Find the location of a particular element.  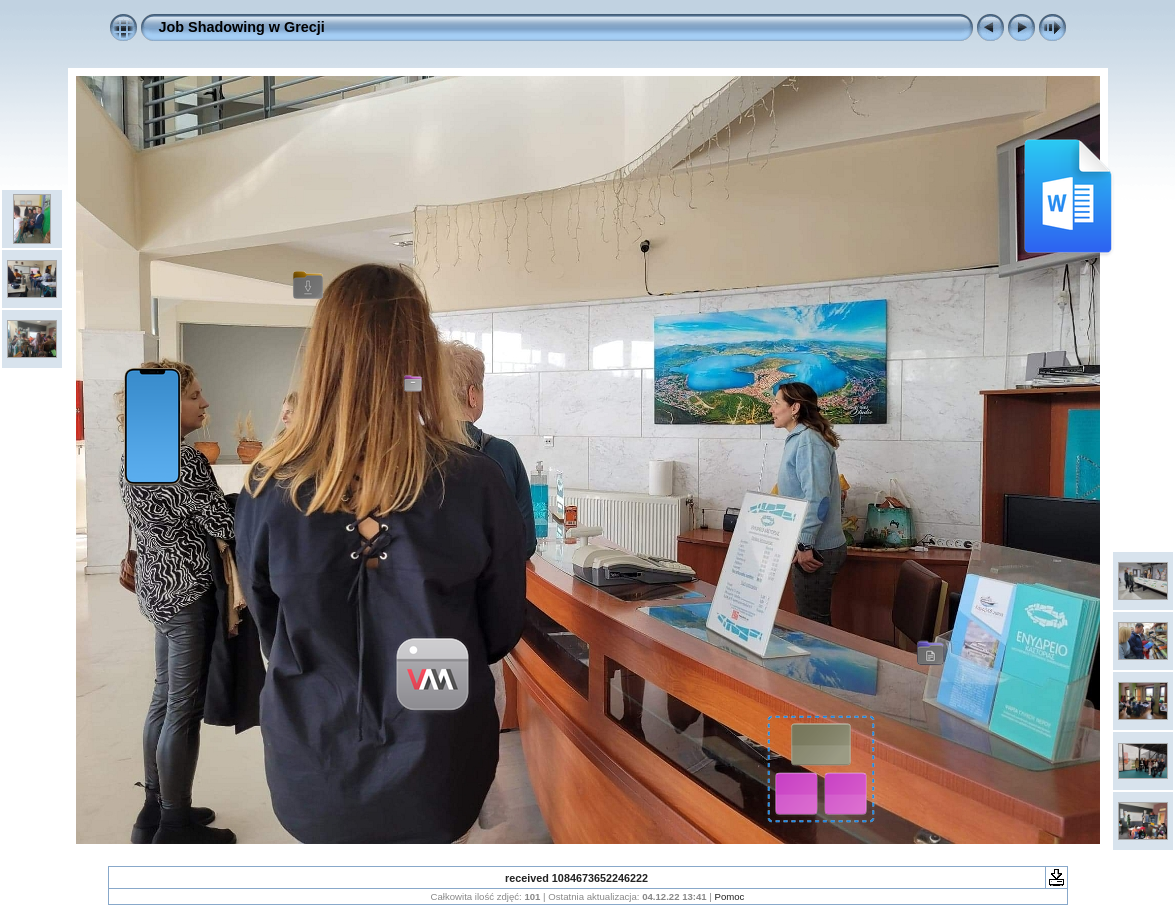

select all items in the current view is located at coordinates (821, 769).